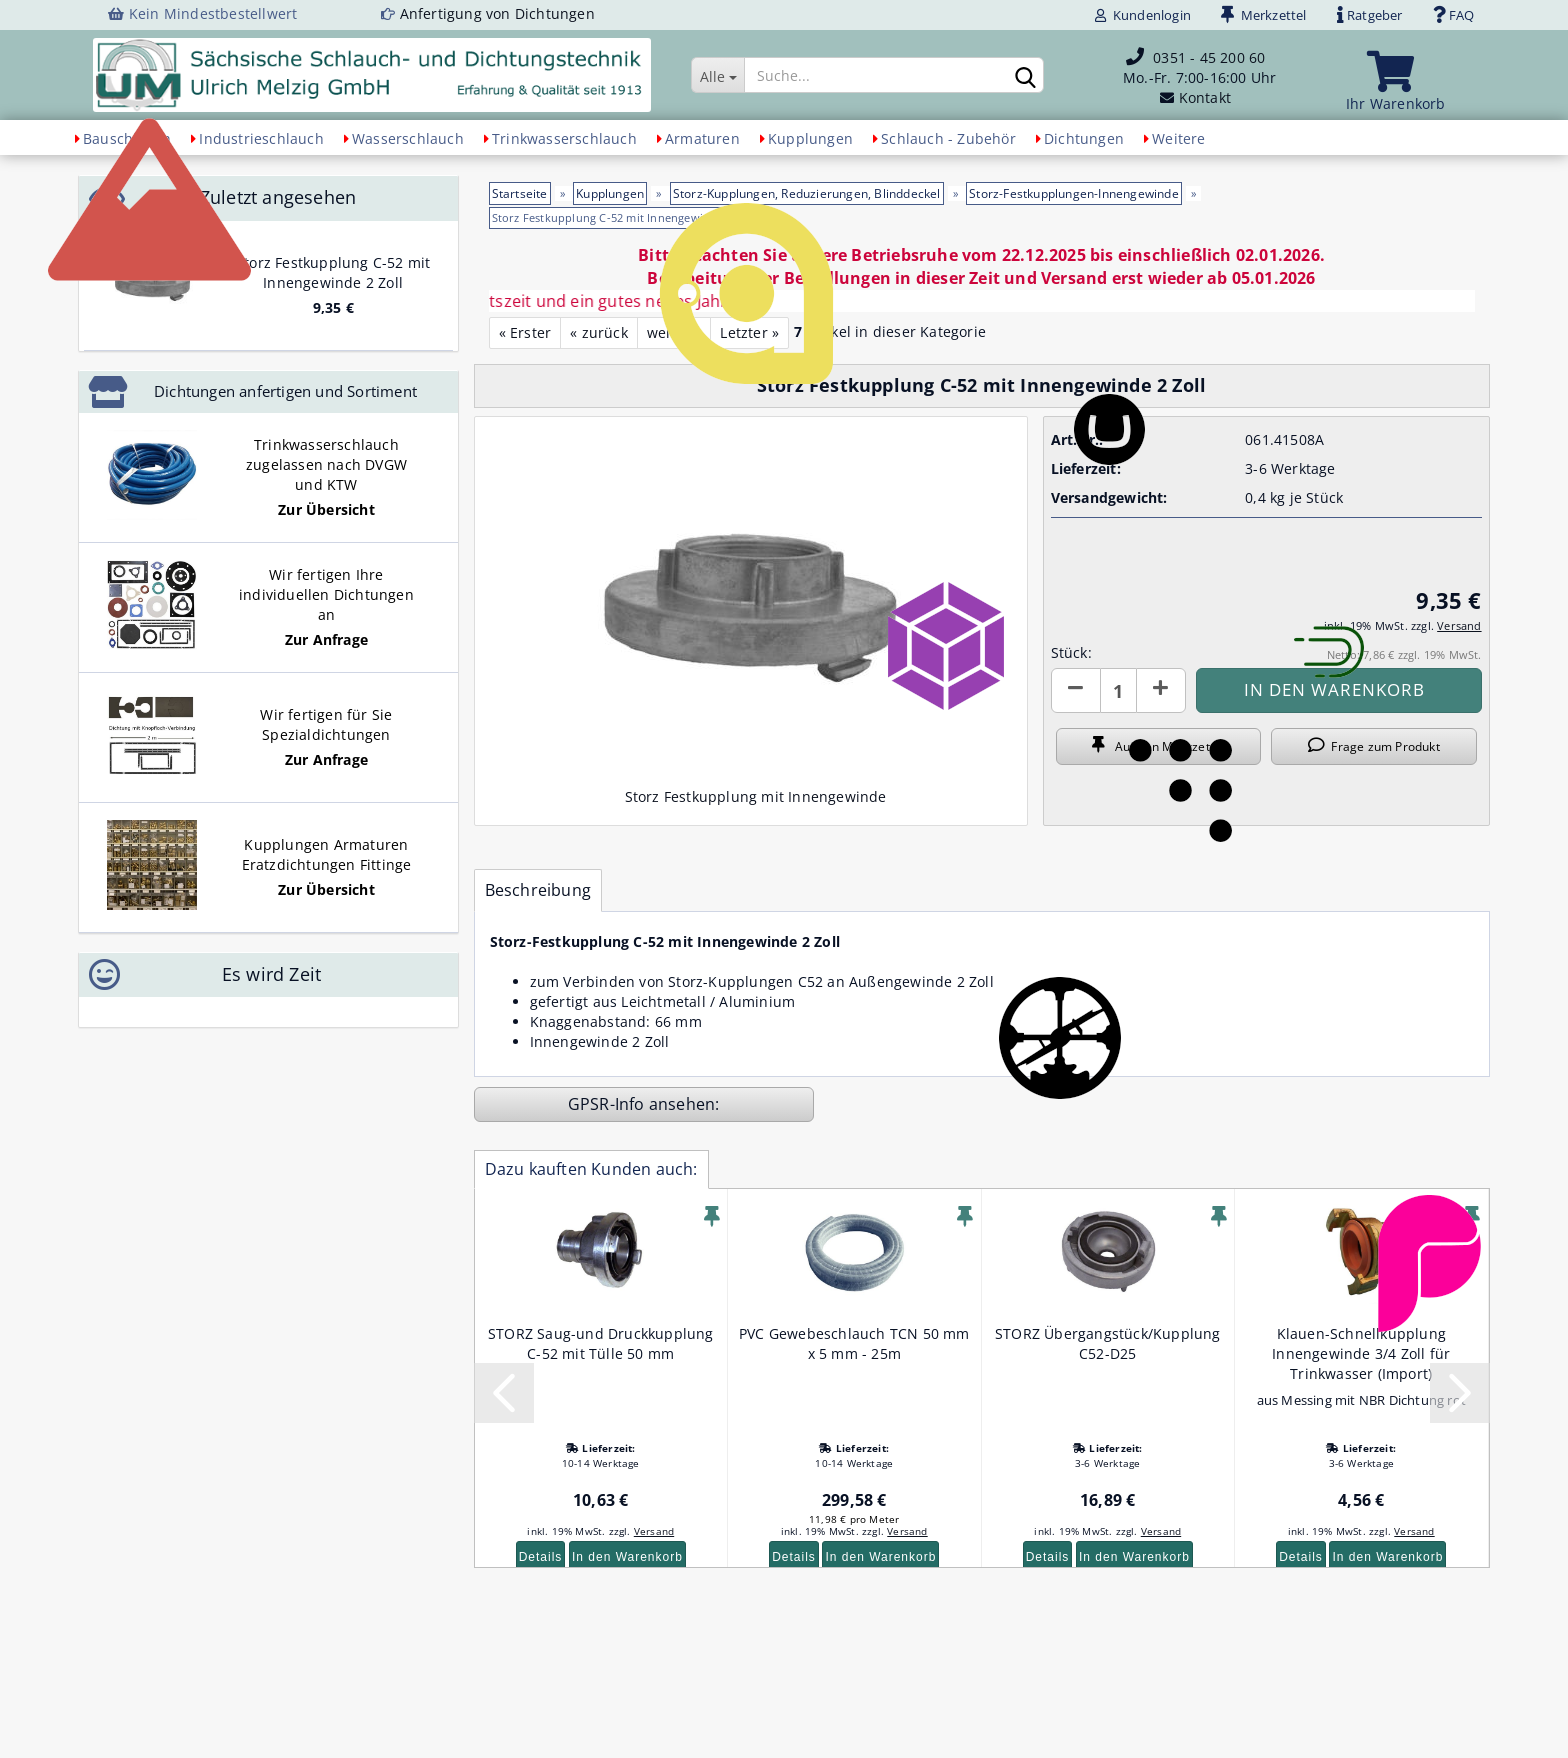 This screenshot has width=1568, height=1758. What do you see at coordinates (1180, 790) in the screenshot?
I see `coderwall logo` at bounding box center [1180, 790].